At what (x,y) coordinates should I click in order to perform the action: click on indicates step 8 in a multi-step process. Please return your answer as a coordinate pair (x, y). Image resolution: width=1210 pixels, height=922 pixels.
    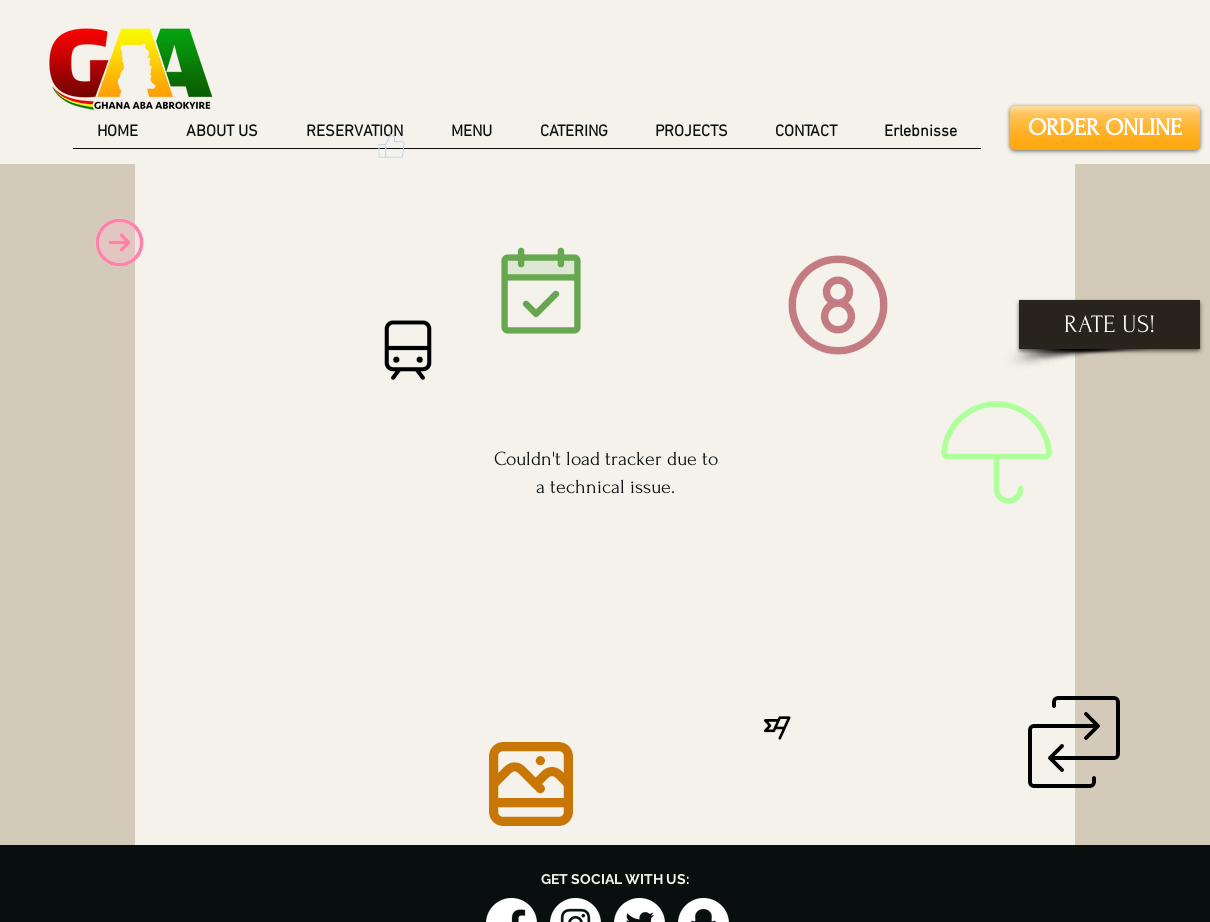
    Looking at the image, I should click on (838, 305).